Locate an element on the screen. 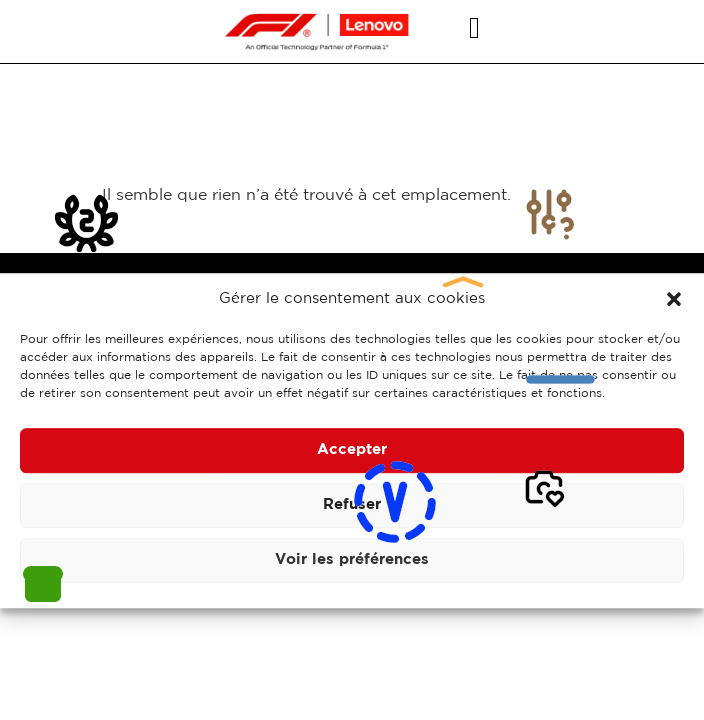  decrease quantity or value is located at coordinates (560, 379).